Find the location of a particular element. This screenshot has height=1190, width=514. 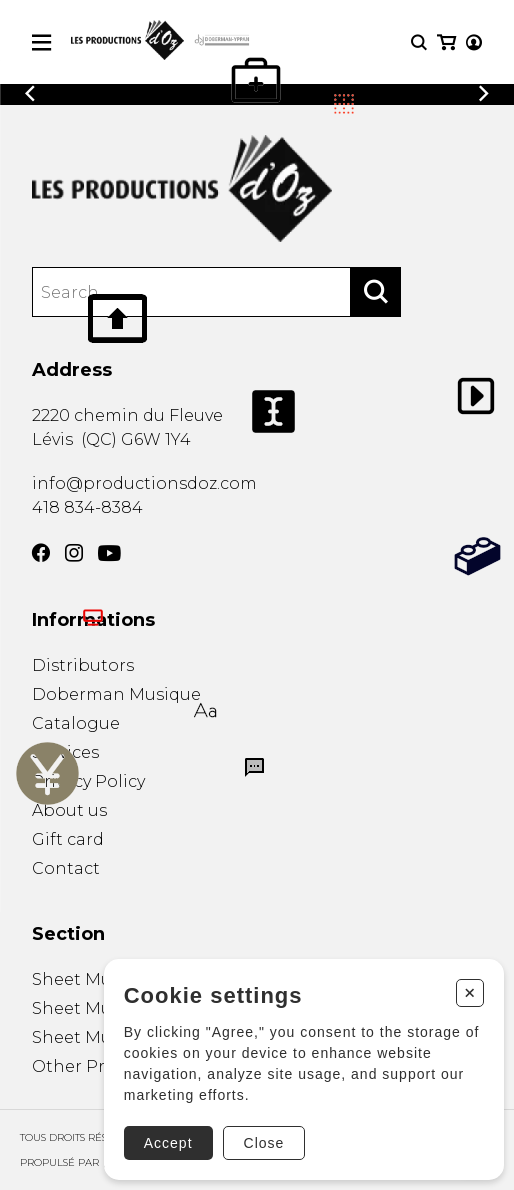

play media or start video is located at coordinates (476, 396).